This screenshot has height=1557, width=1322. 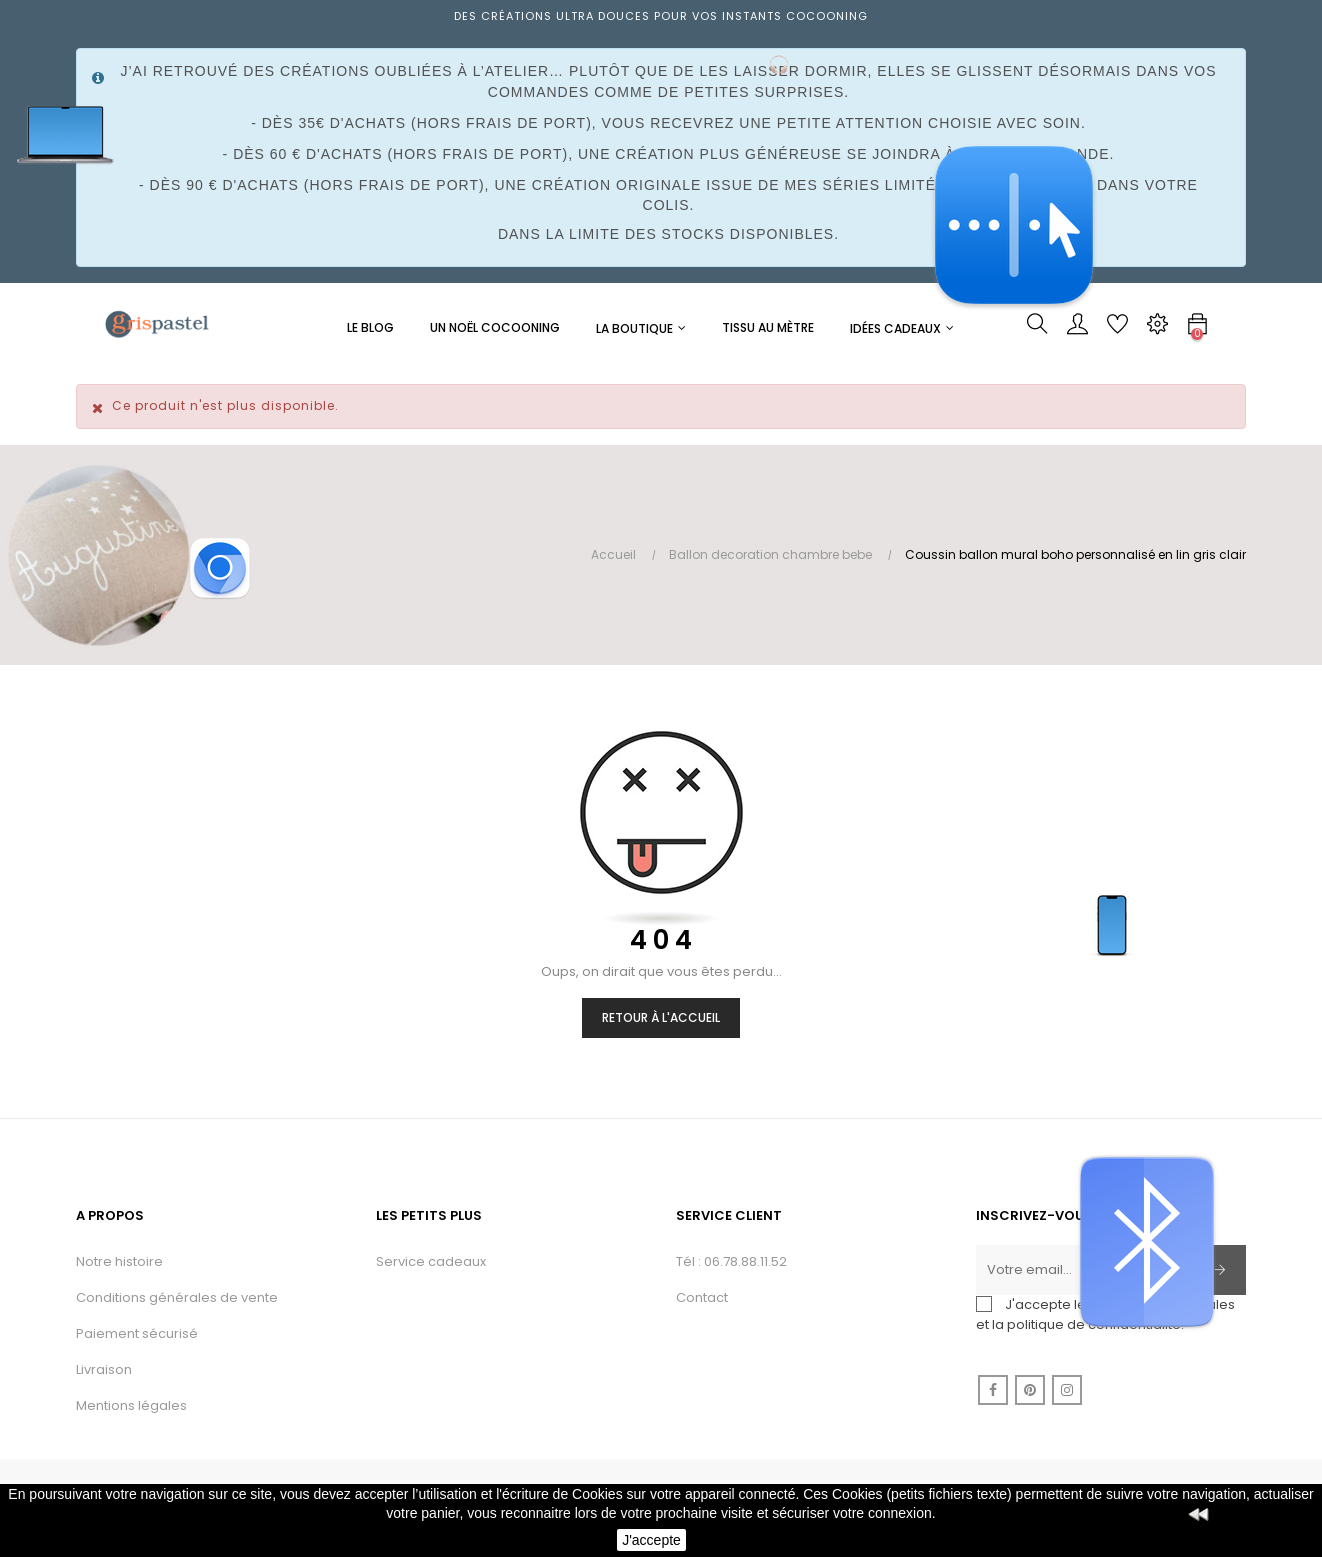 I want to click on rewind or seek backward in media playback, so click(x=1198, y=1514).